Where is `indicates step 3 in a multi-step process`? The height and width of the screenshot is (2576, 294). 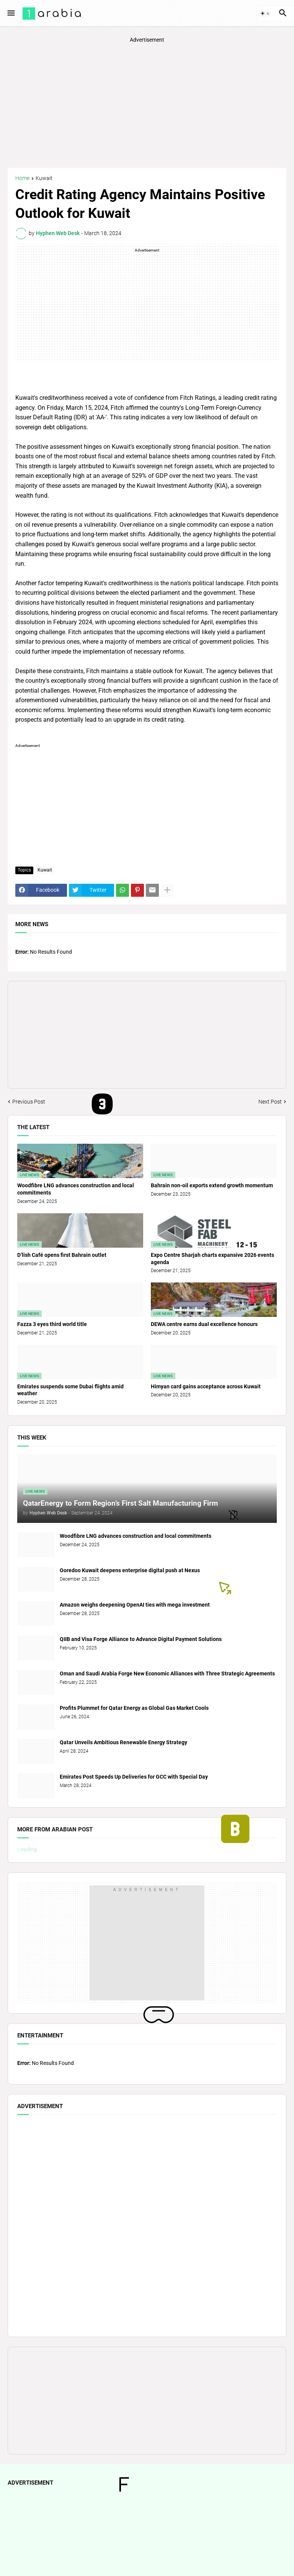 indicates step 3 in a multi-step process is located at coordinates (102, 1104).